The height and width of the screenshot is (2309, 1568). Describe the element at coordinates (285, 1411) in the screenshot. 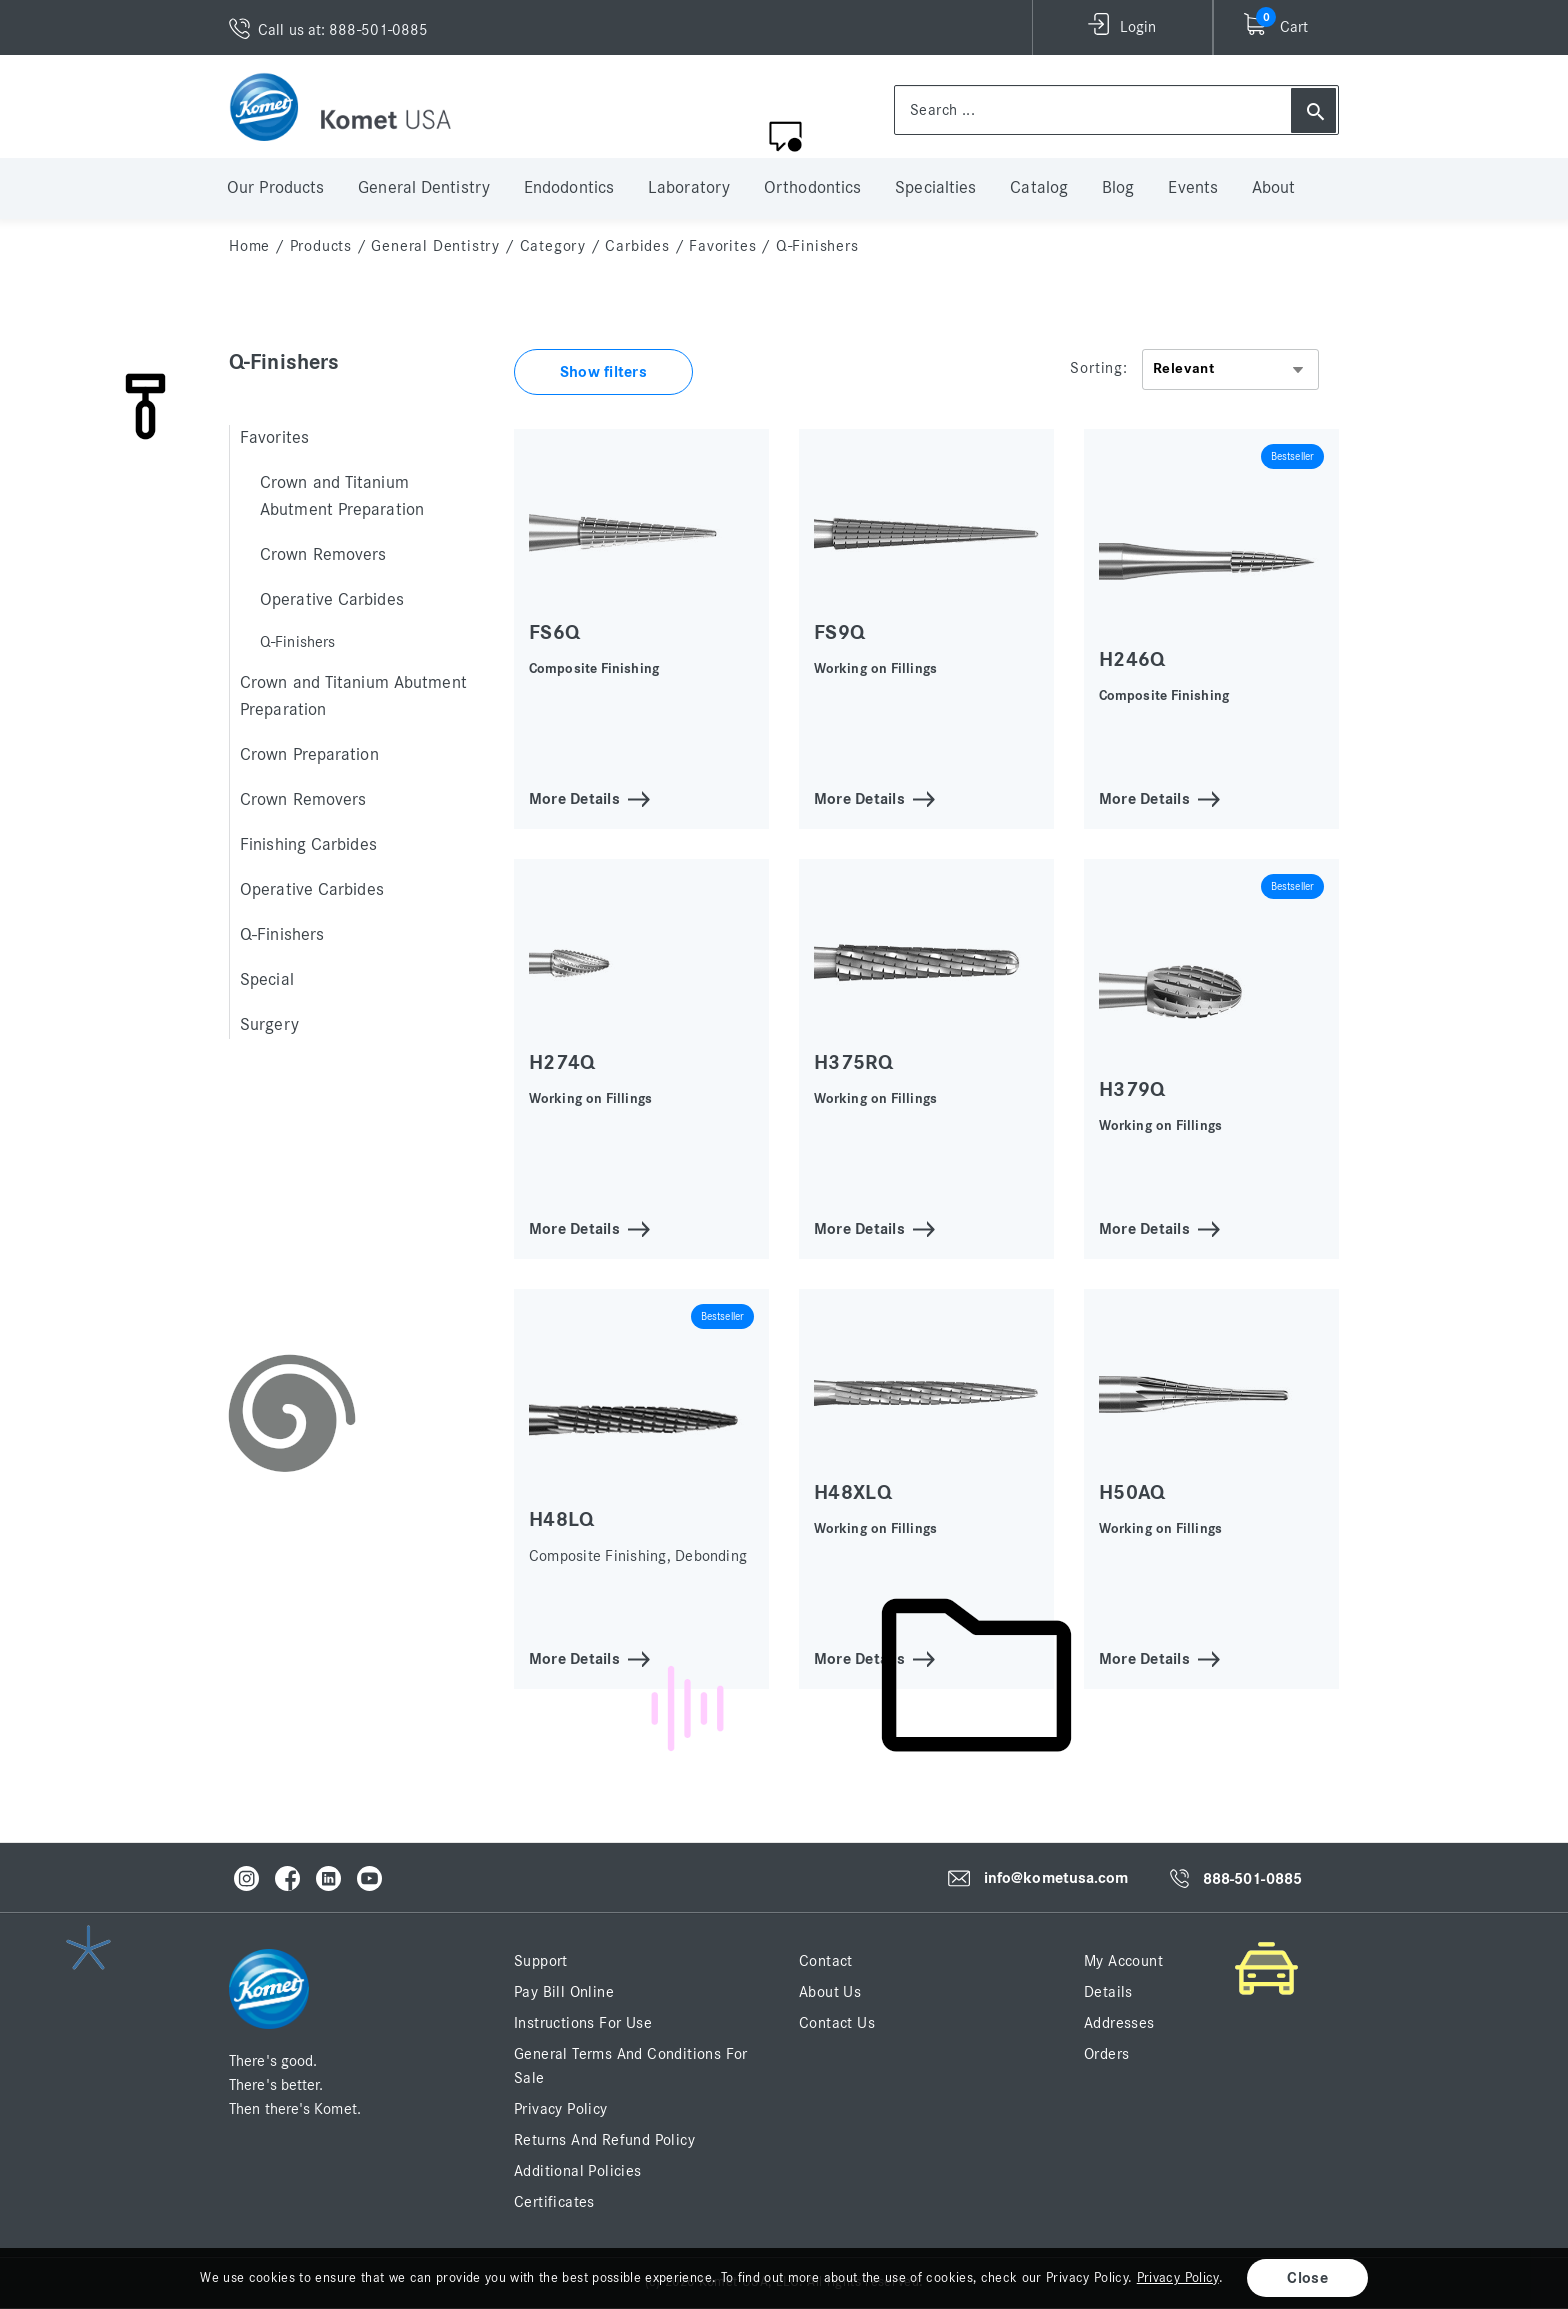

I see `indicates loading or processing content` at that location.